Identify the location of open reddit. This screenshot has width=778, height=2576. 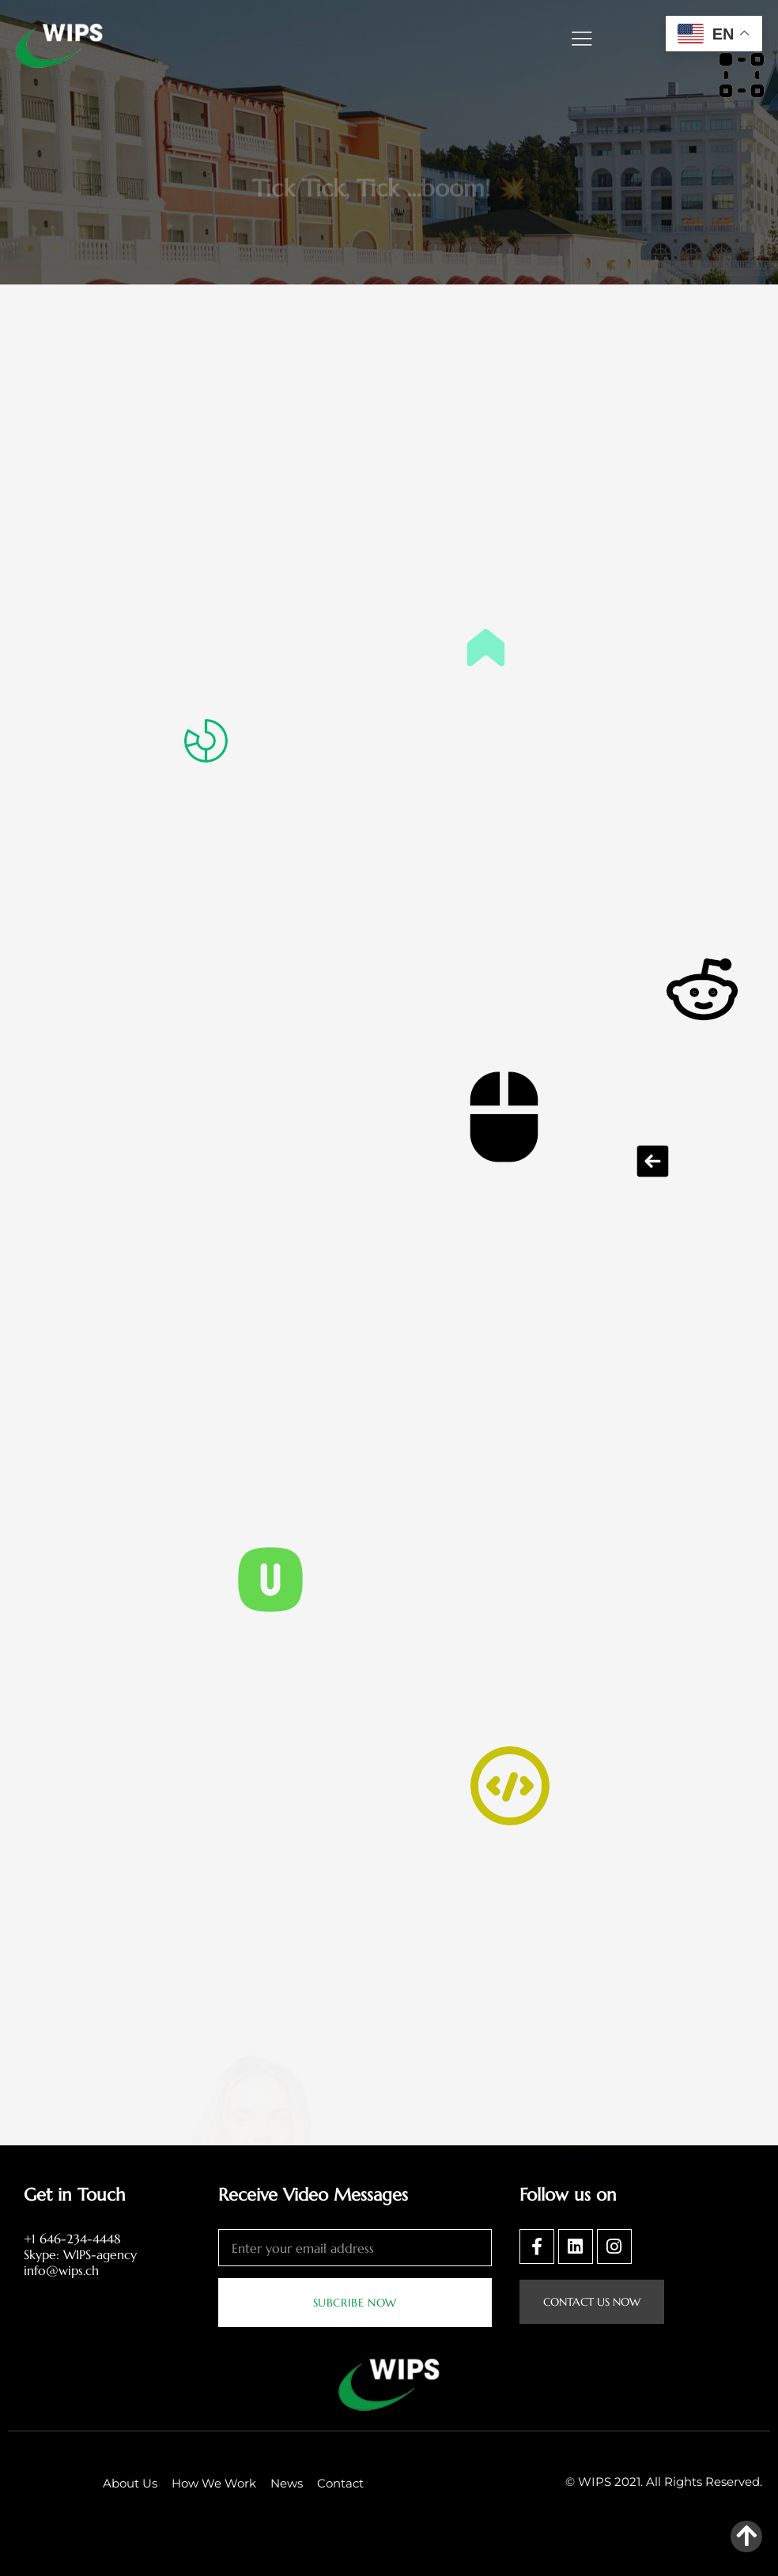
(704, 989).